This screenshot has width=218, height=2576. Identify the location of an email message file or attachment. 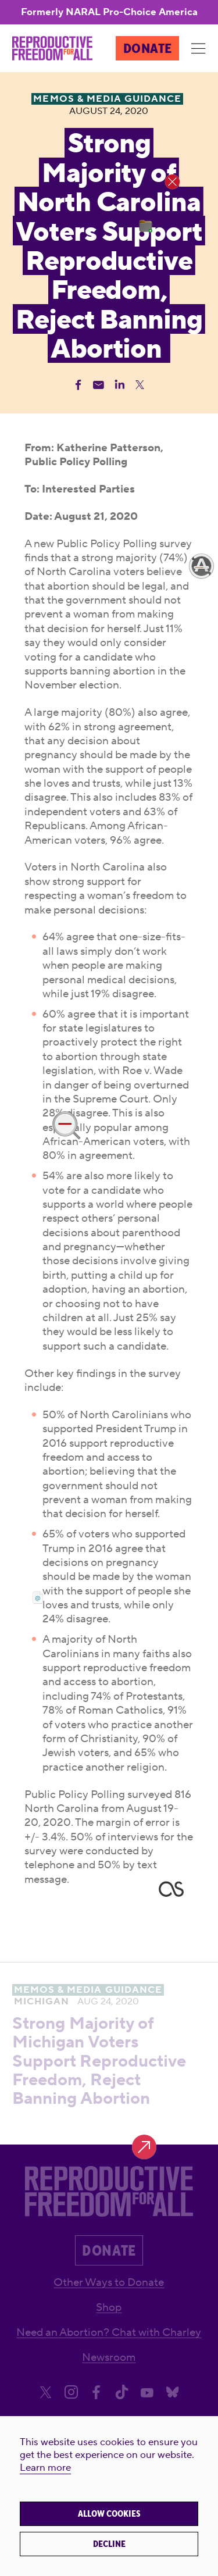
(38, 1597).